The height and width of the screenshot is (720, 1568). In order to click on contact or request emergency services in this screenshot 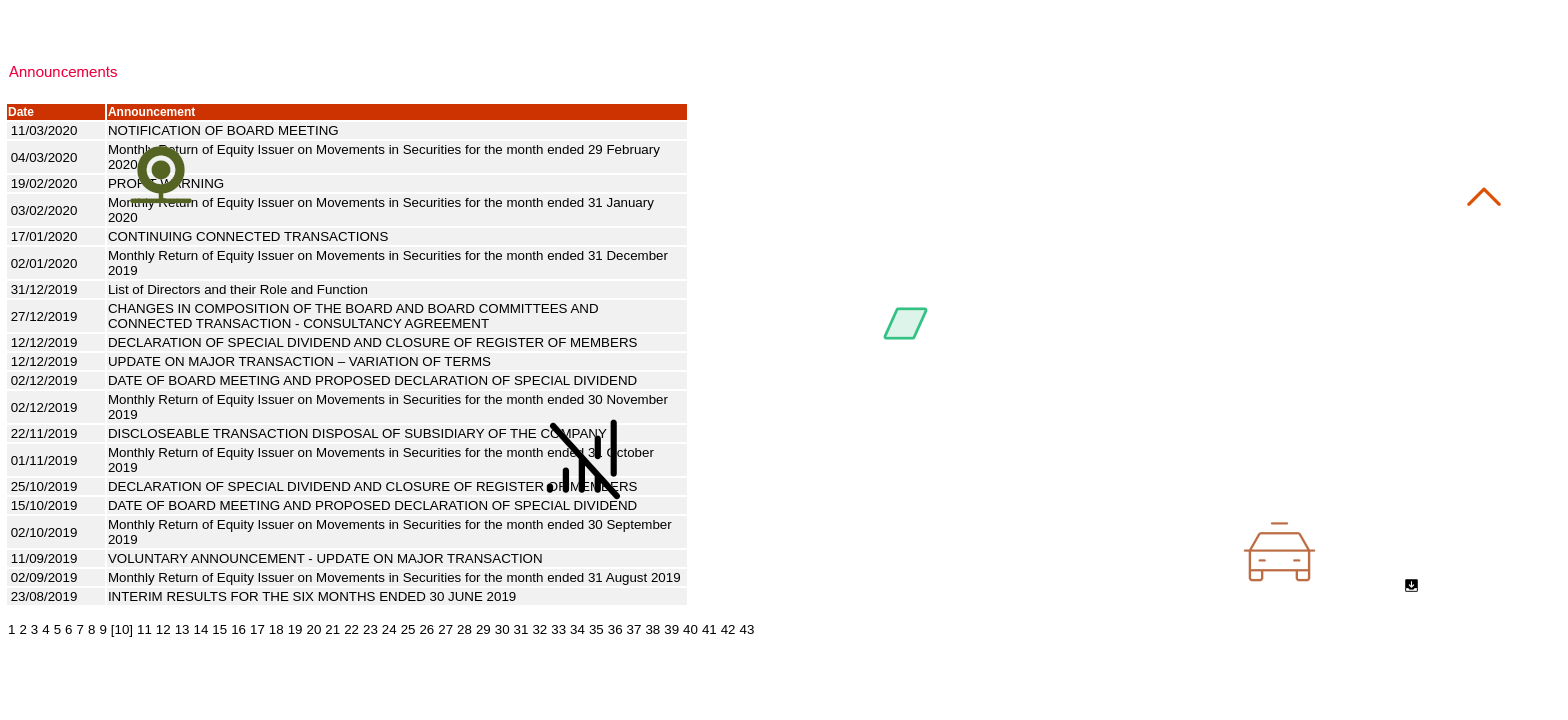, I will do `click(1279, 555)`.